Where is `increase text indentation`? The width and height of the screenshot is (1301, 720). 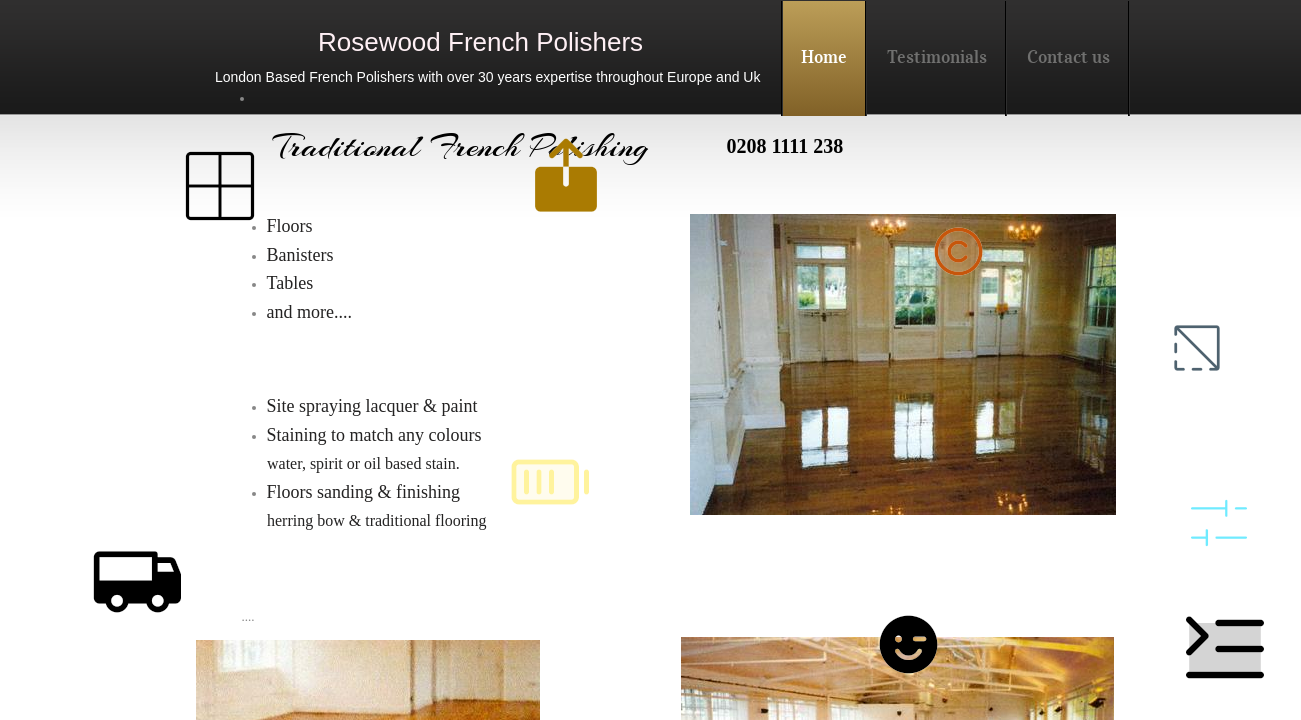
increase text indentation is located at coordinates (1225, 649).